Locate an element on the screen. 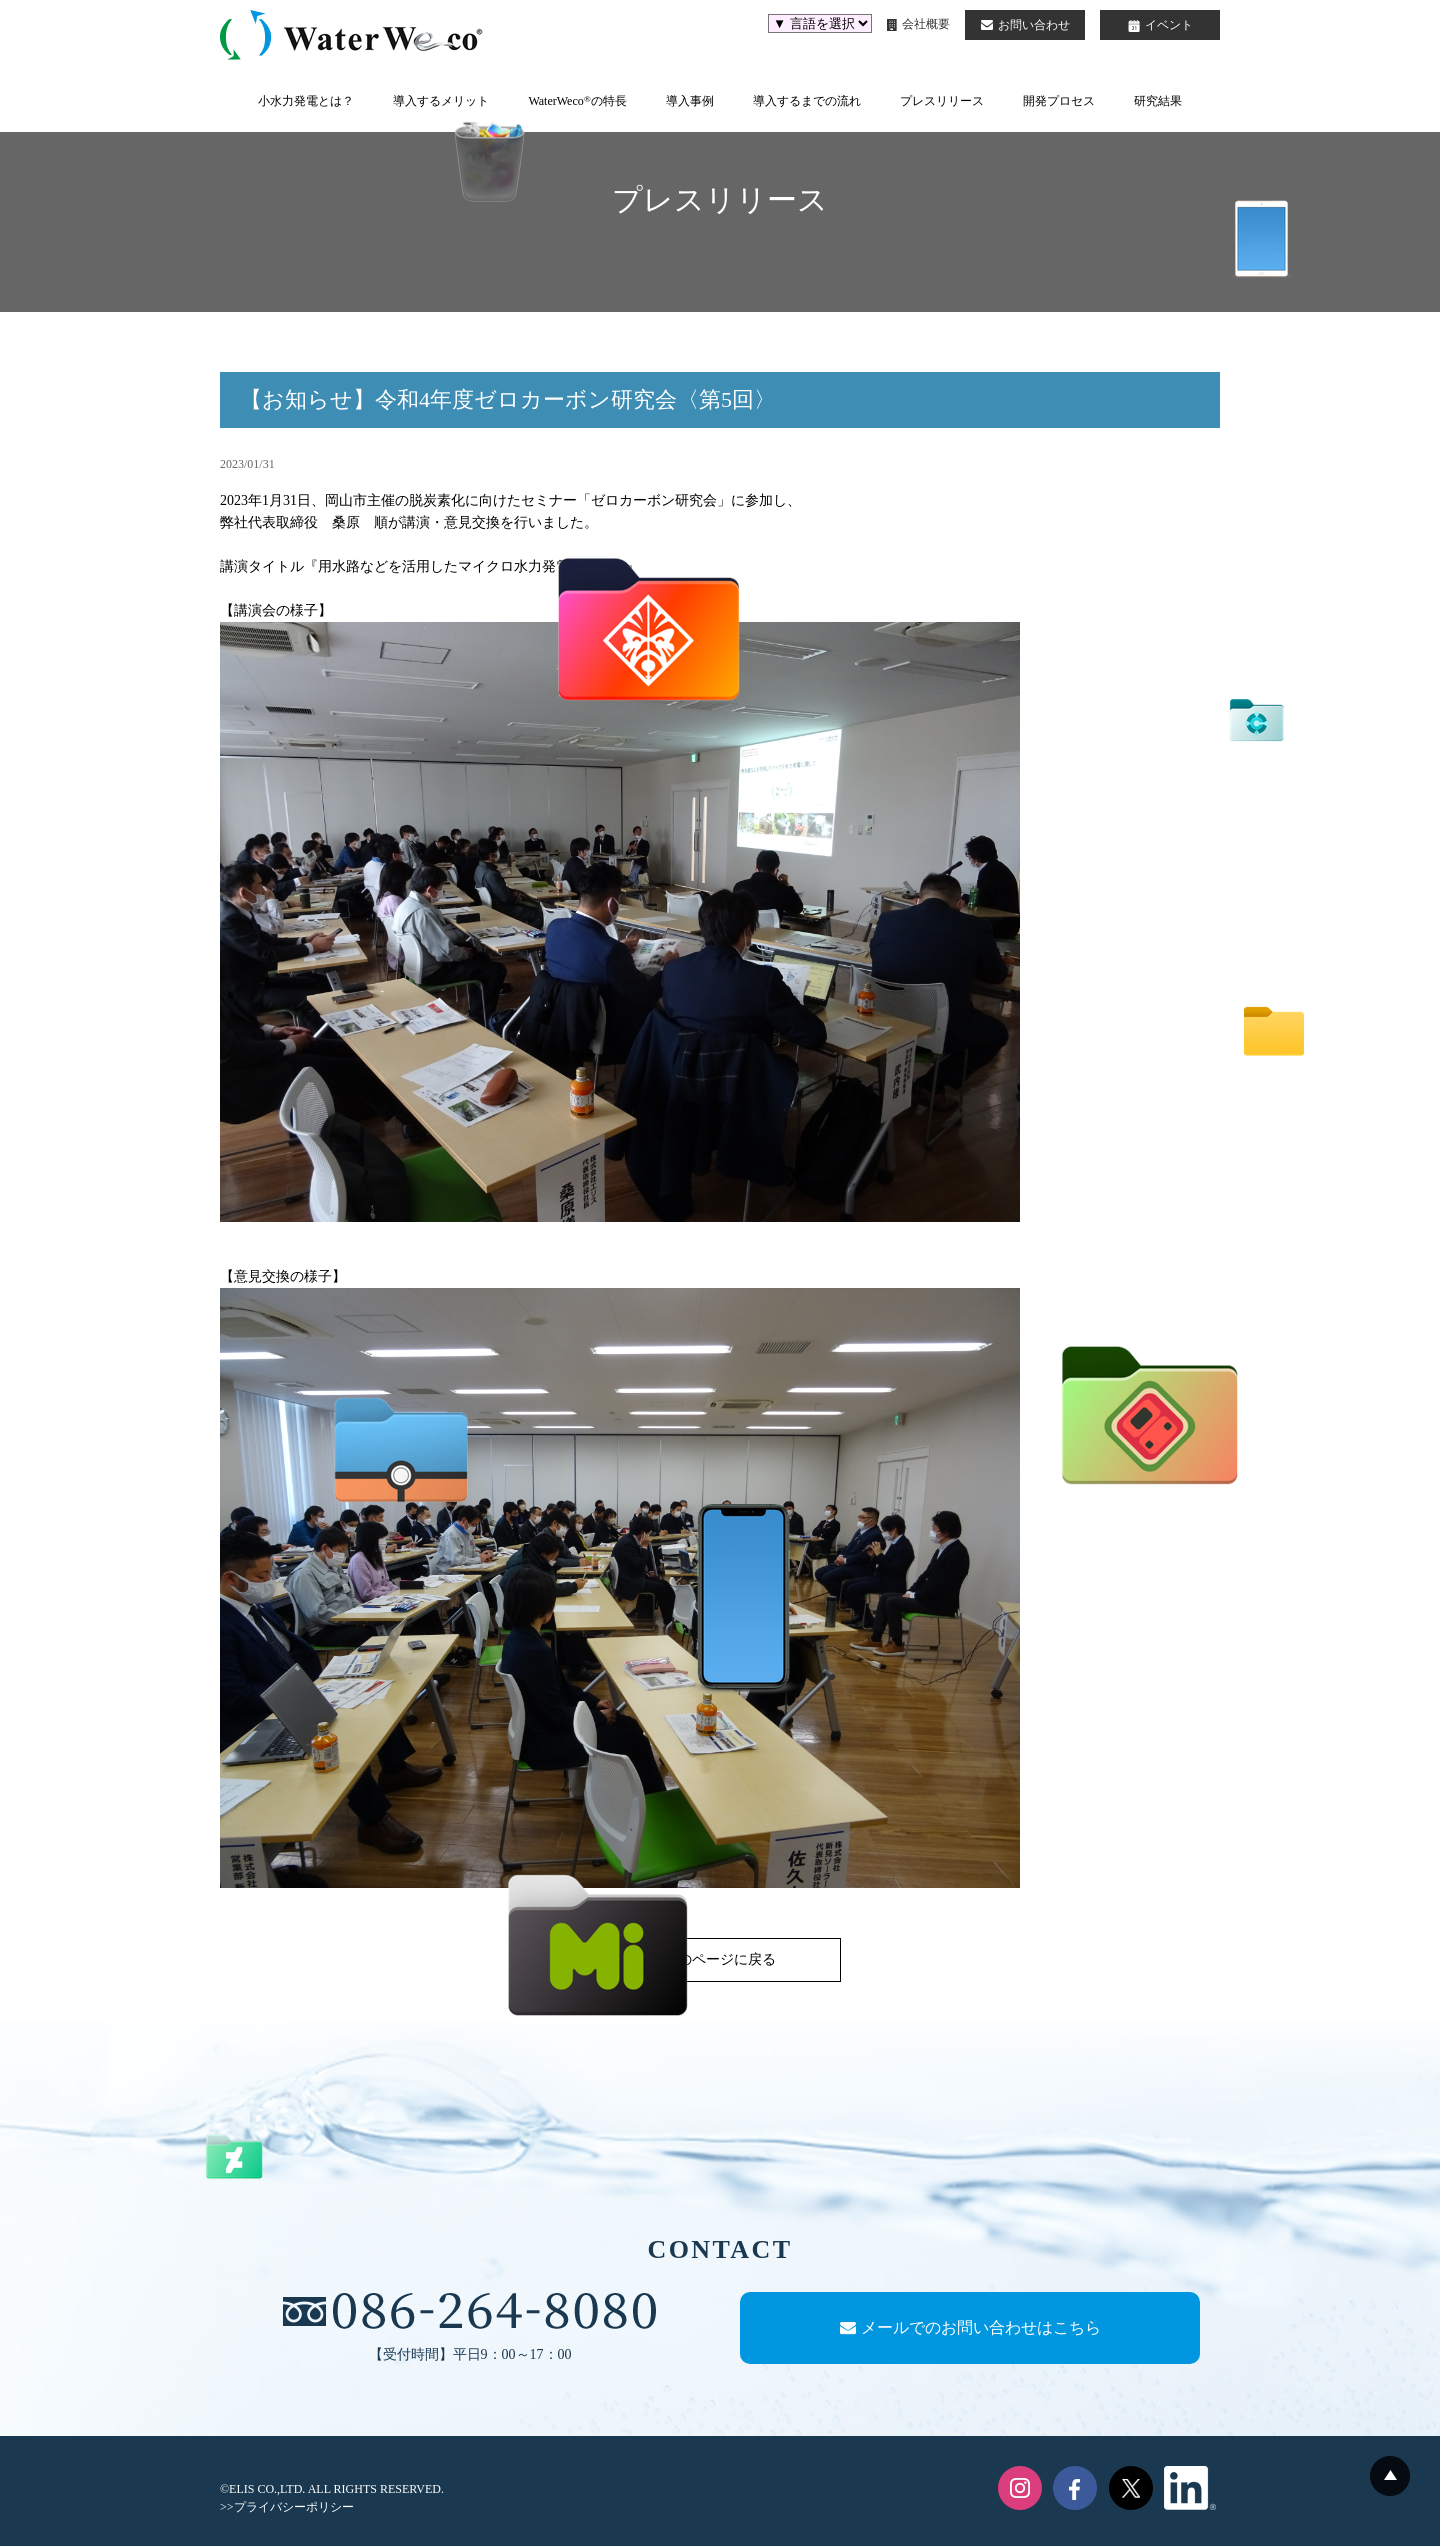  open HP Omen gaming software folder is located at coordinates (648, 634).